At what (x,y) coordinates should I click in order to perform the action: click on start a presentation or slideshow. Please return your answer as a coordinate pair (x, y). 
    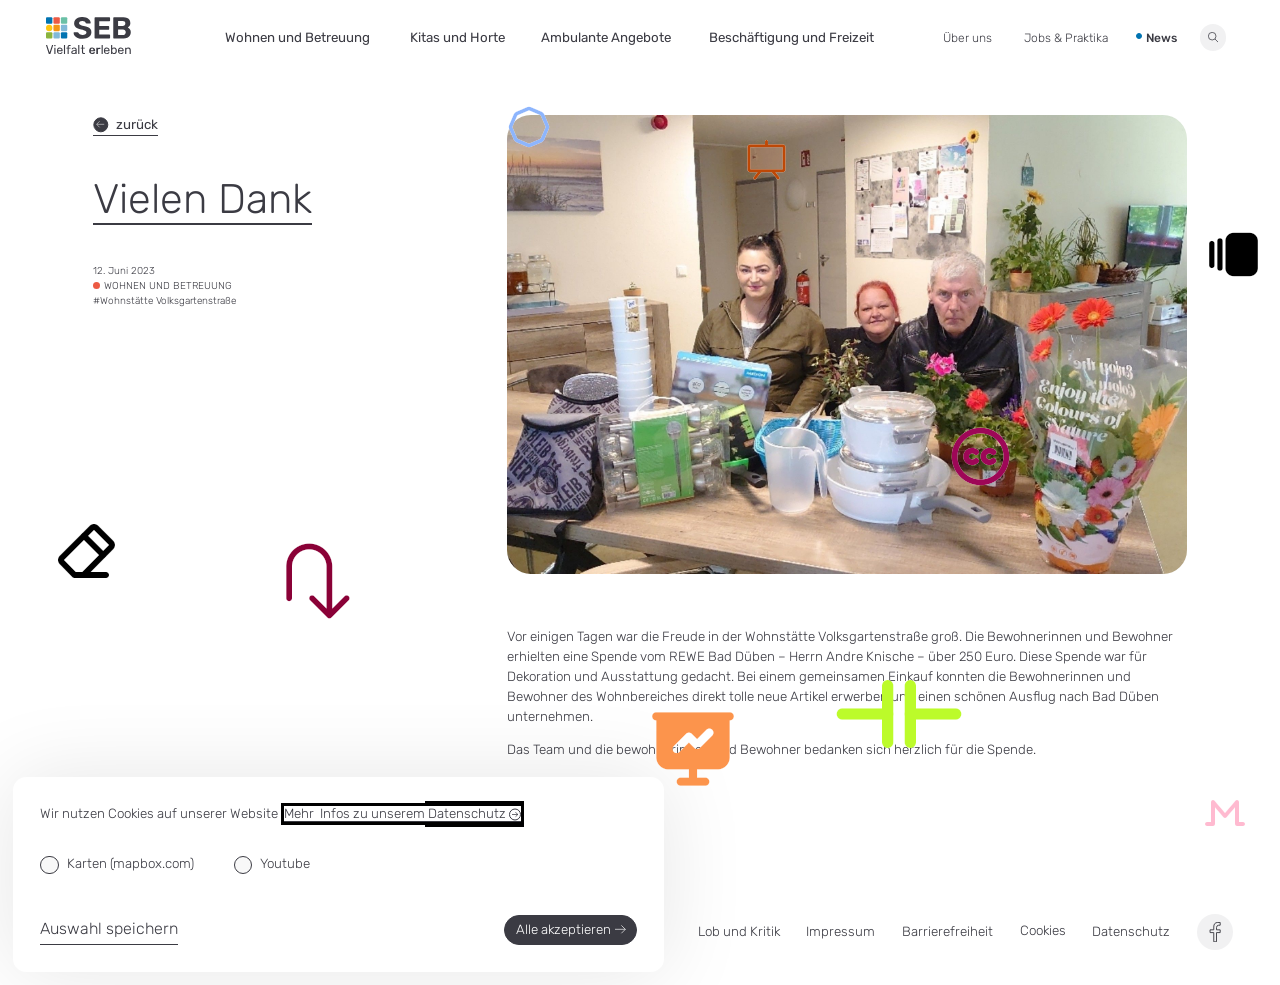
    Looking at the image, I should click on (693, 749).